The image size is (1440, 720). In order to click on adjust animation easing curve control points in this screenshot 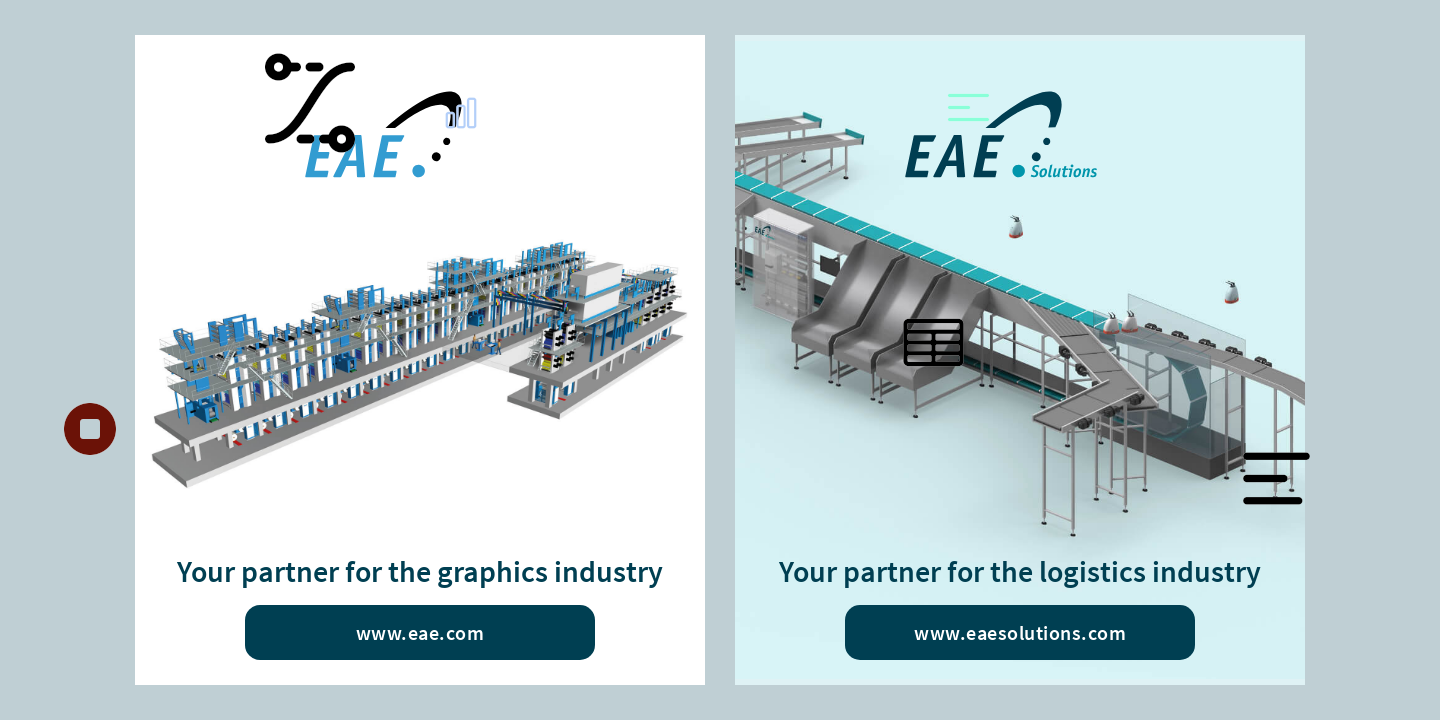, I will do `click(310, 103)`.